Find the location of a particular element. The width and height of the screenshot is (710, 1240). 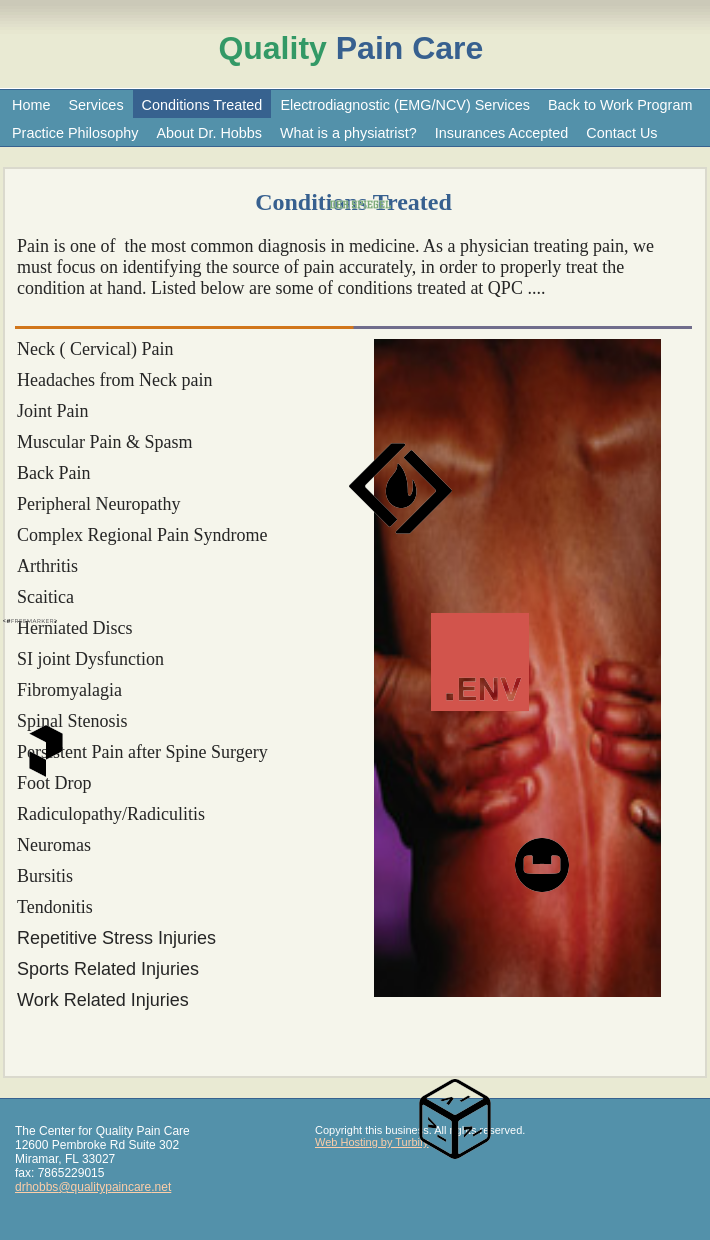

visit Der Spiegel news website is located at coordinates (360, 204).